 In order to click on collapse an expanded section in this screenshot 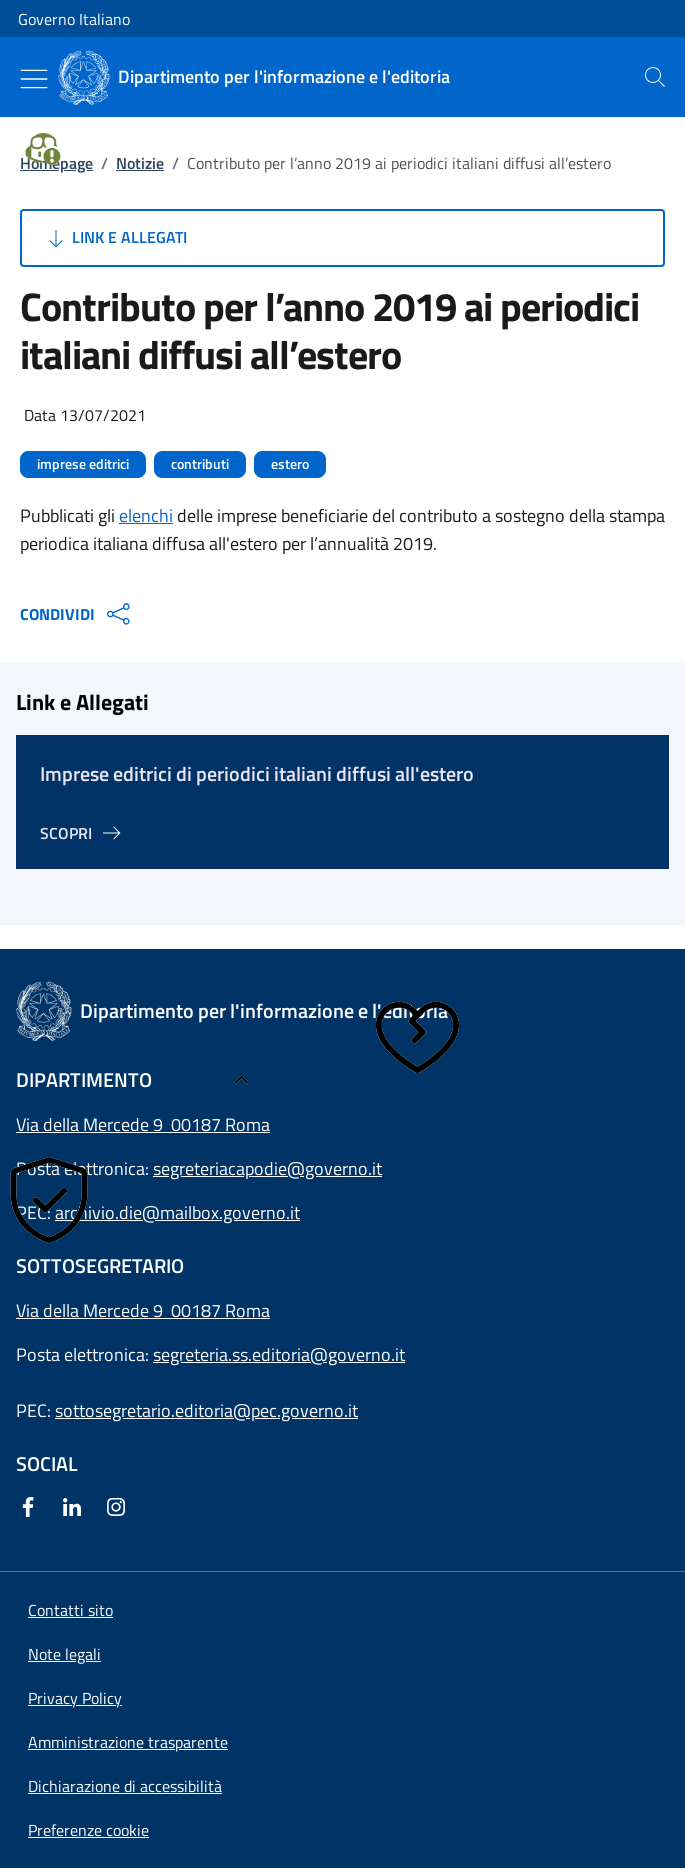, I will do `click(241, 1079)`.